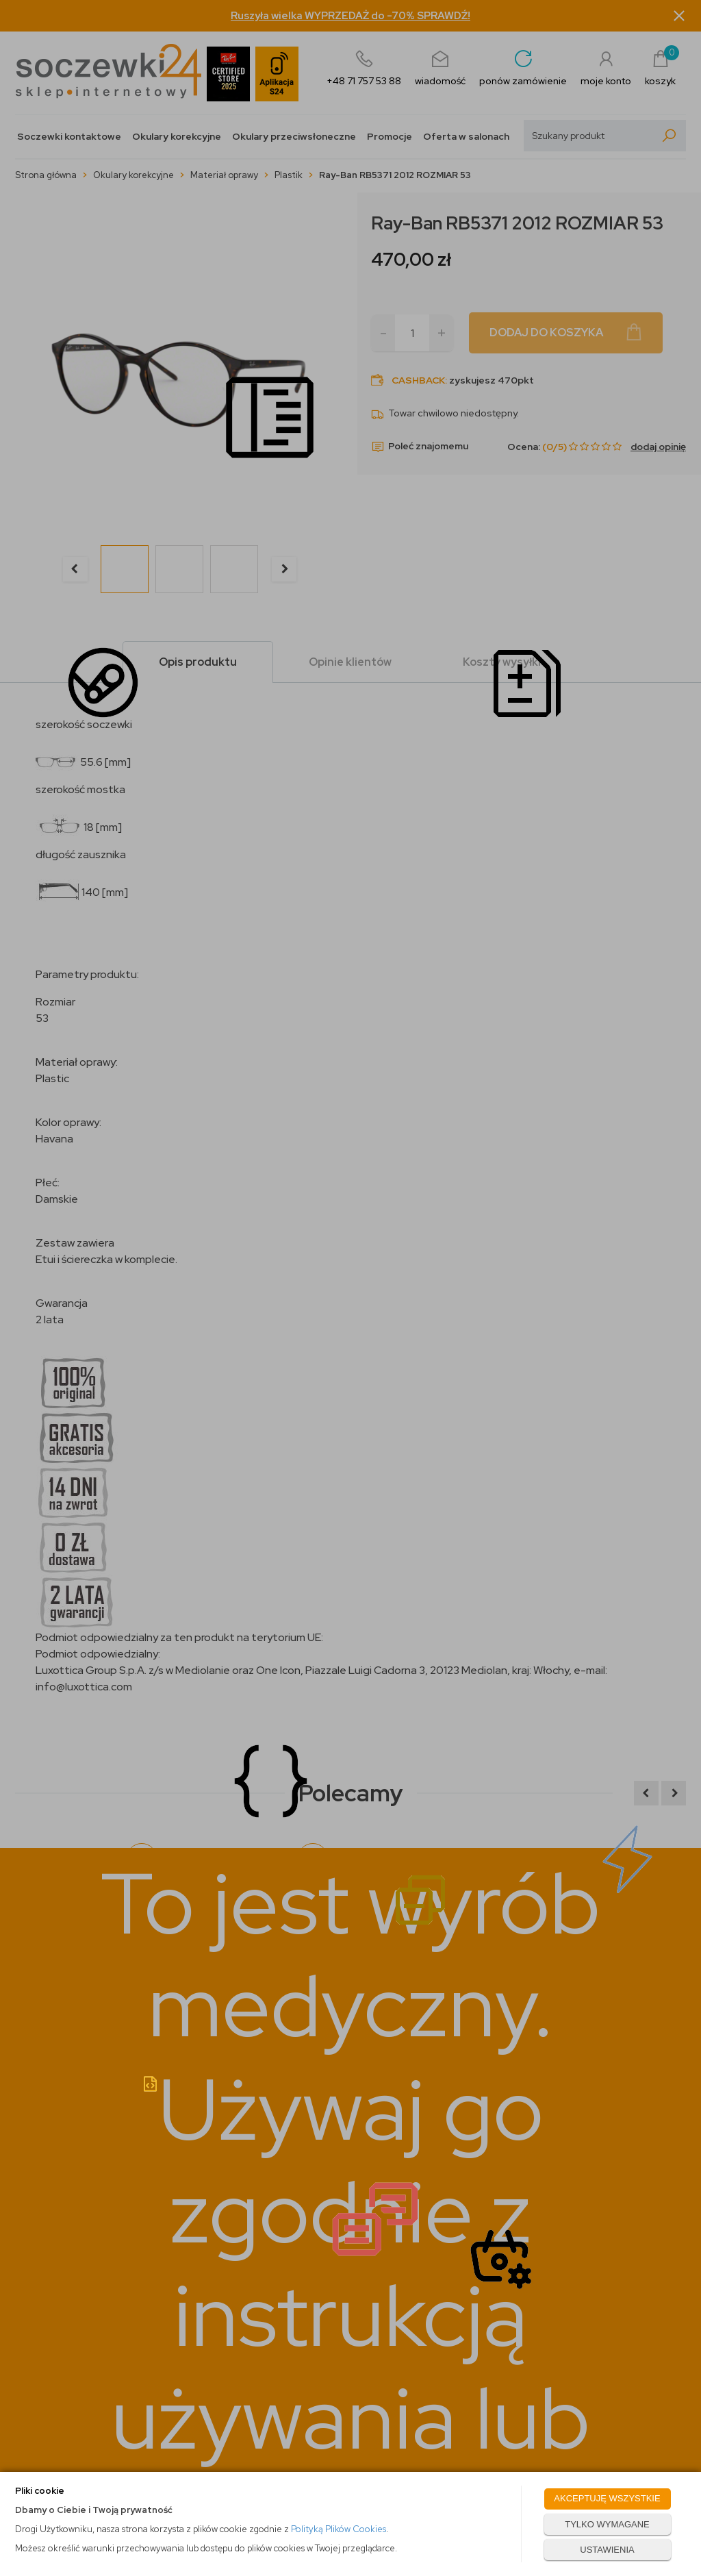 The image size is (701, 2576). What do you see at coordinates (103, 682) in the screenshot?
I see `open Steam gaming platform` at bounding box center [103, 682].